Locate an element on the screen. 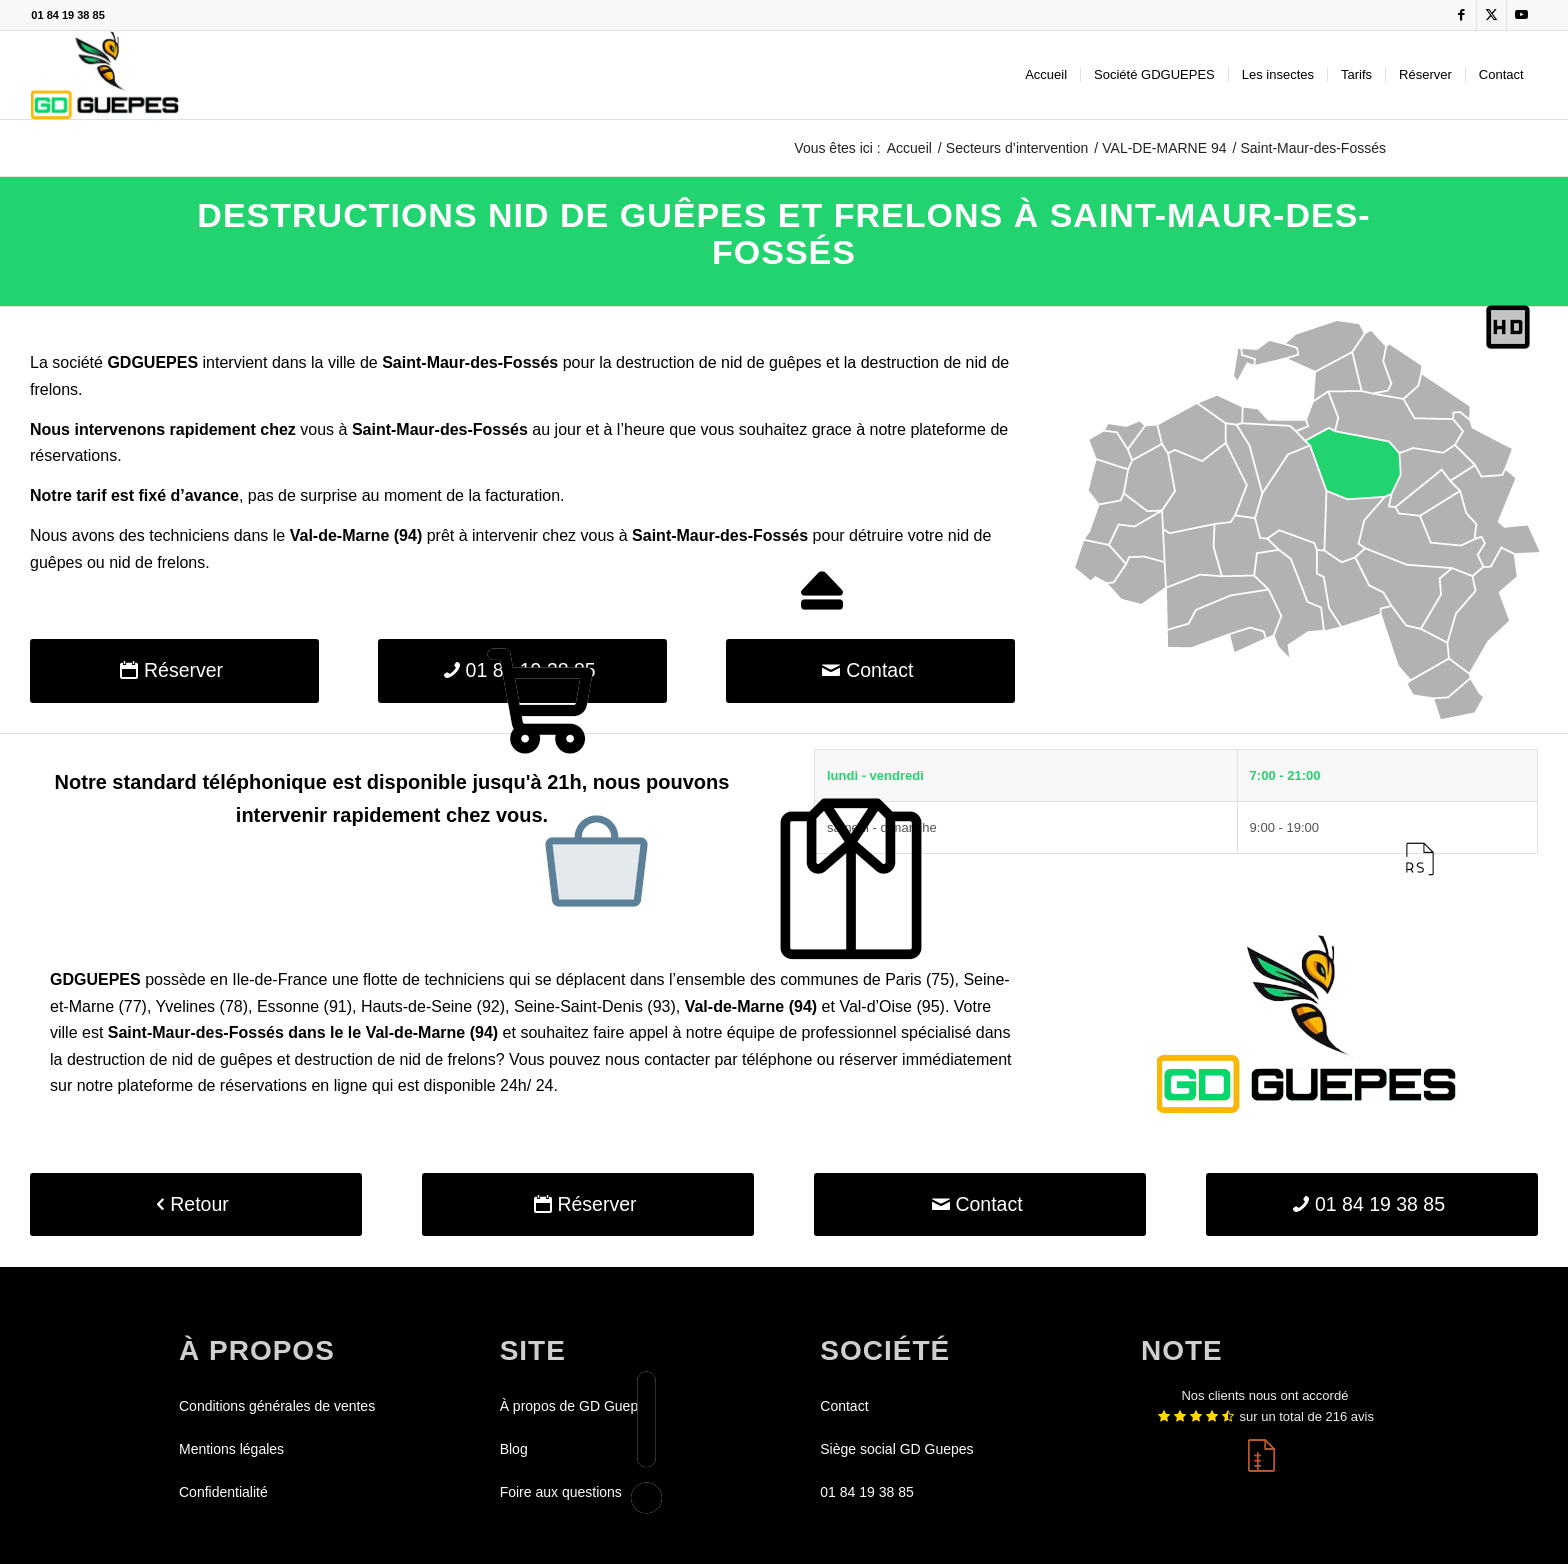  indicates a warning or alert requiring attention is located at coordinates (646, 1442).